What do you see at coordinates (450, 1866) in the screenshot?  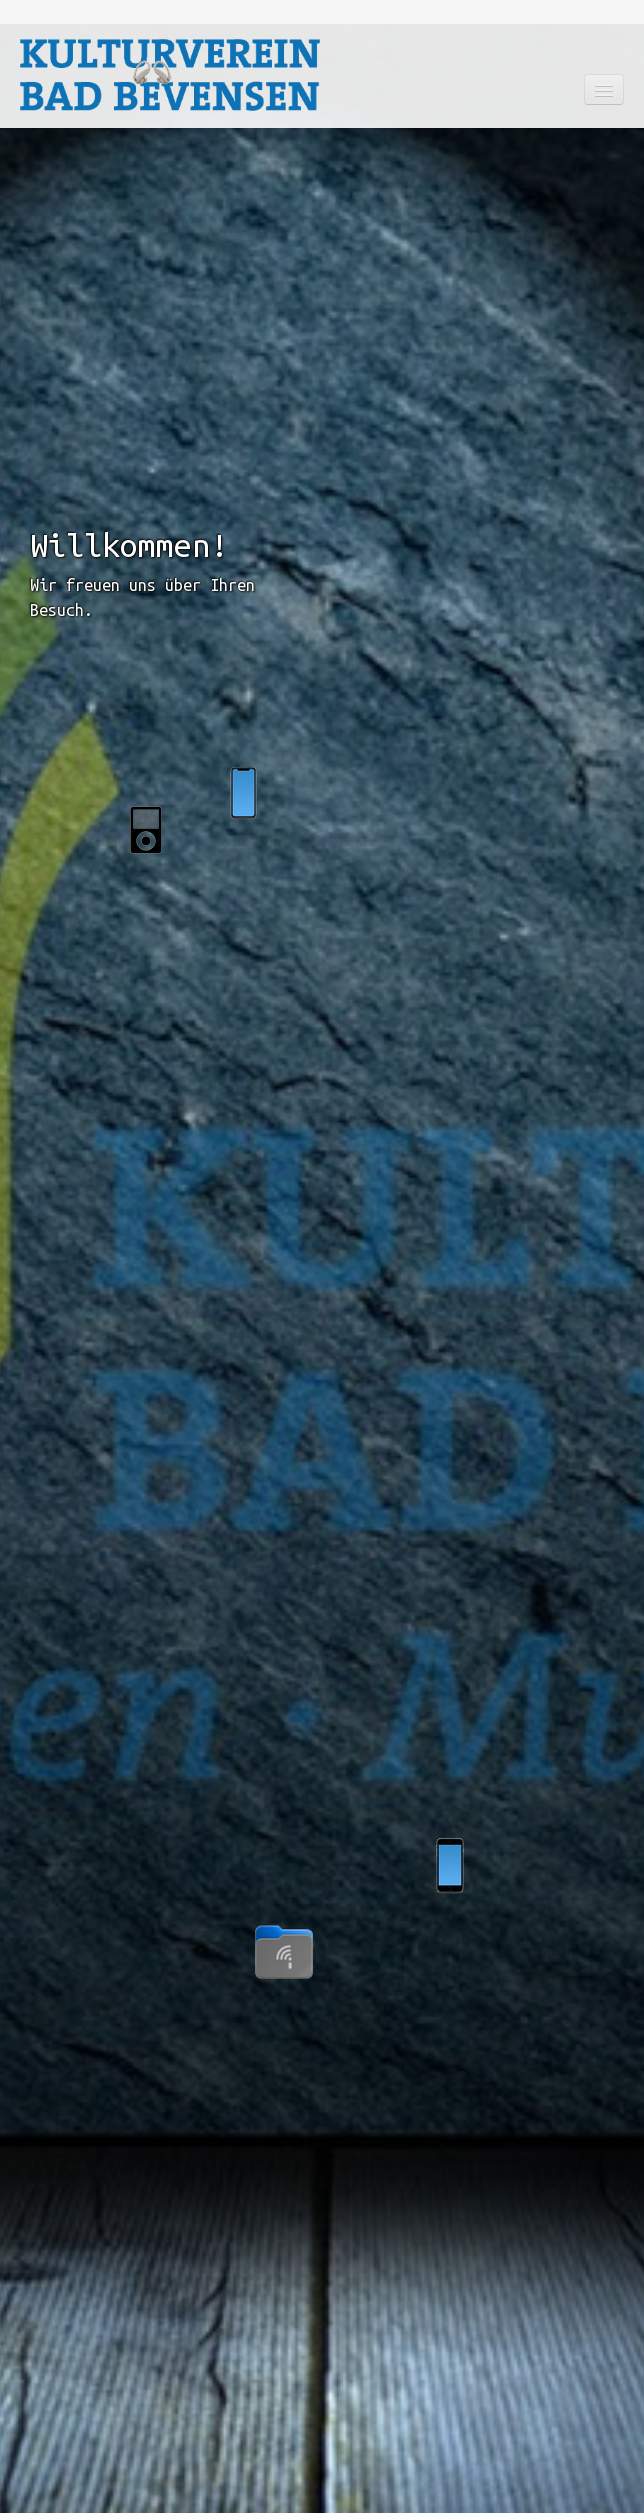 I see `manage connected iPhone device` at bounding box center [450, 1866].